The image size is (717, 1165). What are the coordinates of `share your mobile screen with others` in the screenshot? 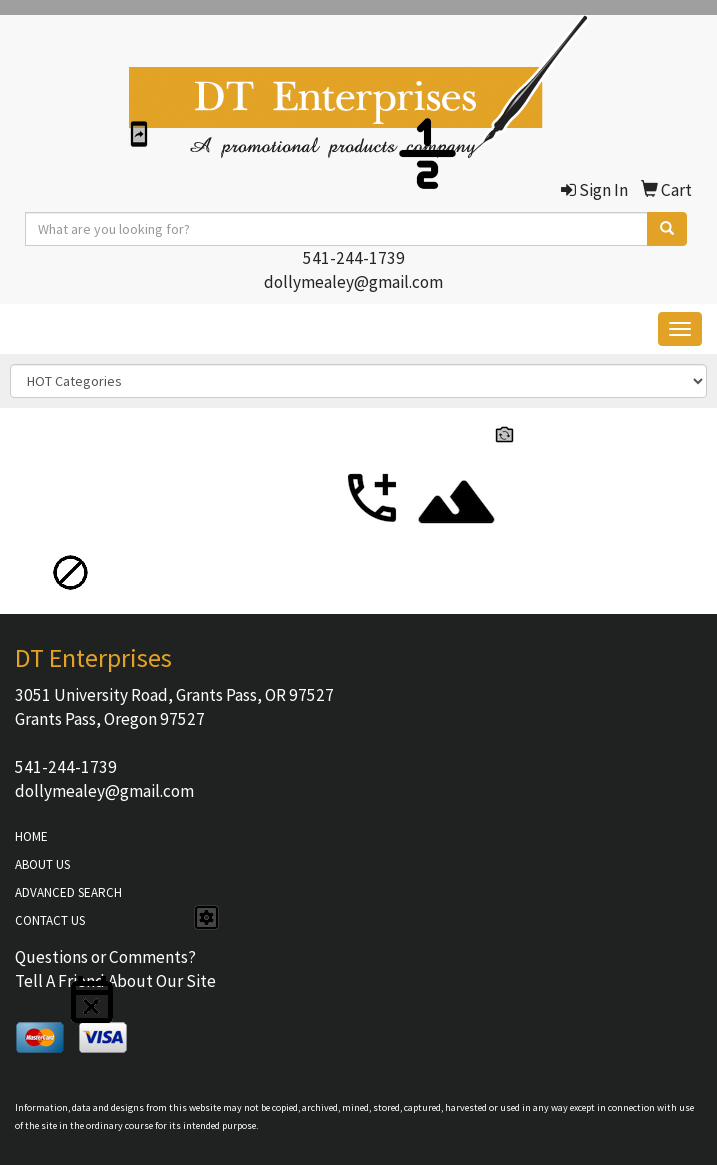 It's located at (139, 134).